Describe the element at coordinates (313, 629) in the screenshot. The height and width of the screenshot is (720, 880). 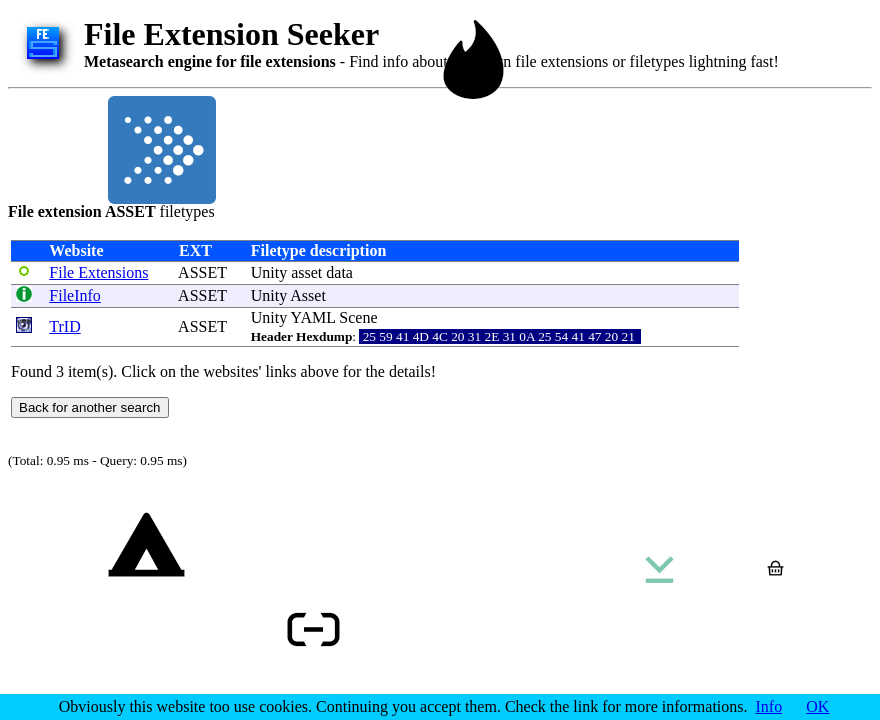
I see `alibaba cloud services logo` at that location.